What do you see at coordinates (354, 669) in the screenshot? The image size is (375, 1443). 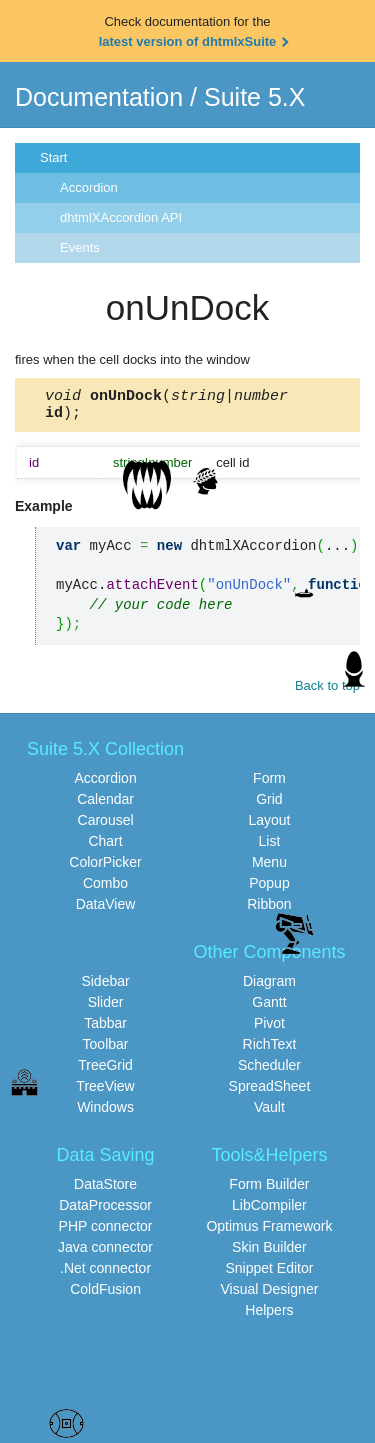 I see `select egg pod vehicle or transport` at bounding box center [354, 669].